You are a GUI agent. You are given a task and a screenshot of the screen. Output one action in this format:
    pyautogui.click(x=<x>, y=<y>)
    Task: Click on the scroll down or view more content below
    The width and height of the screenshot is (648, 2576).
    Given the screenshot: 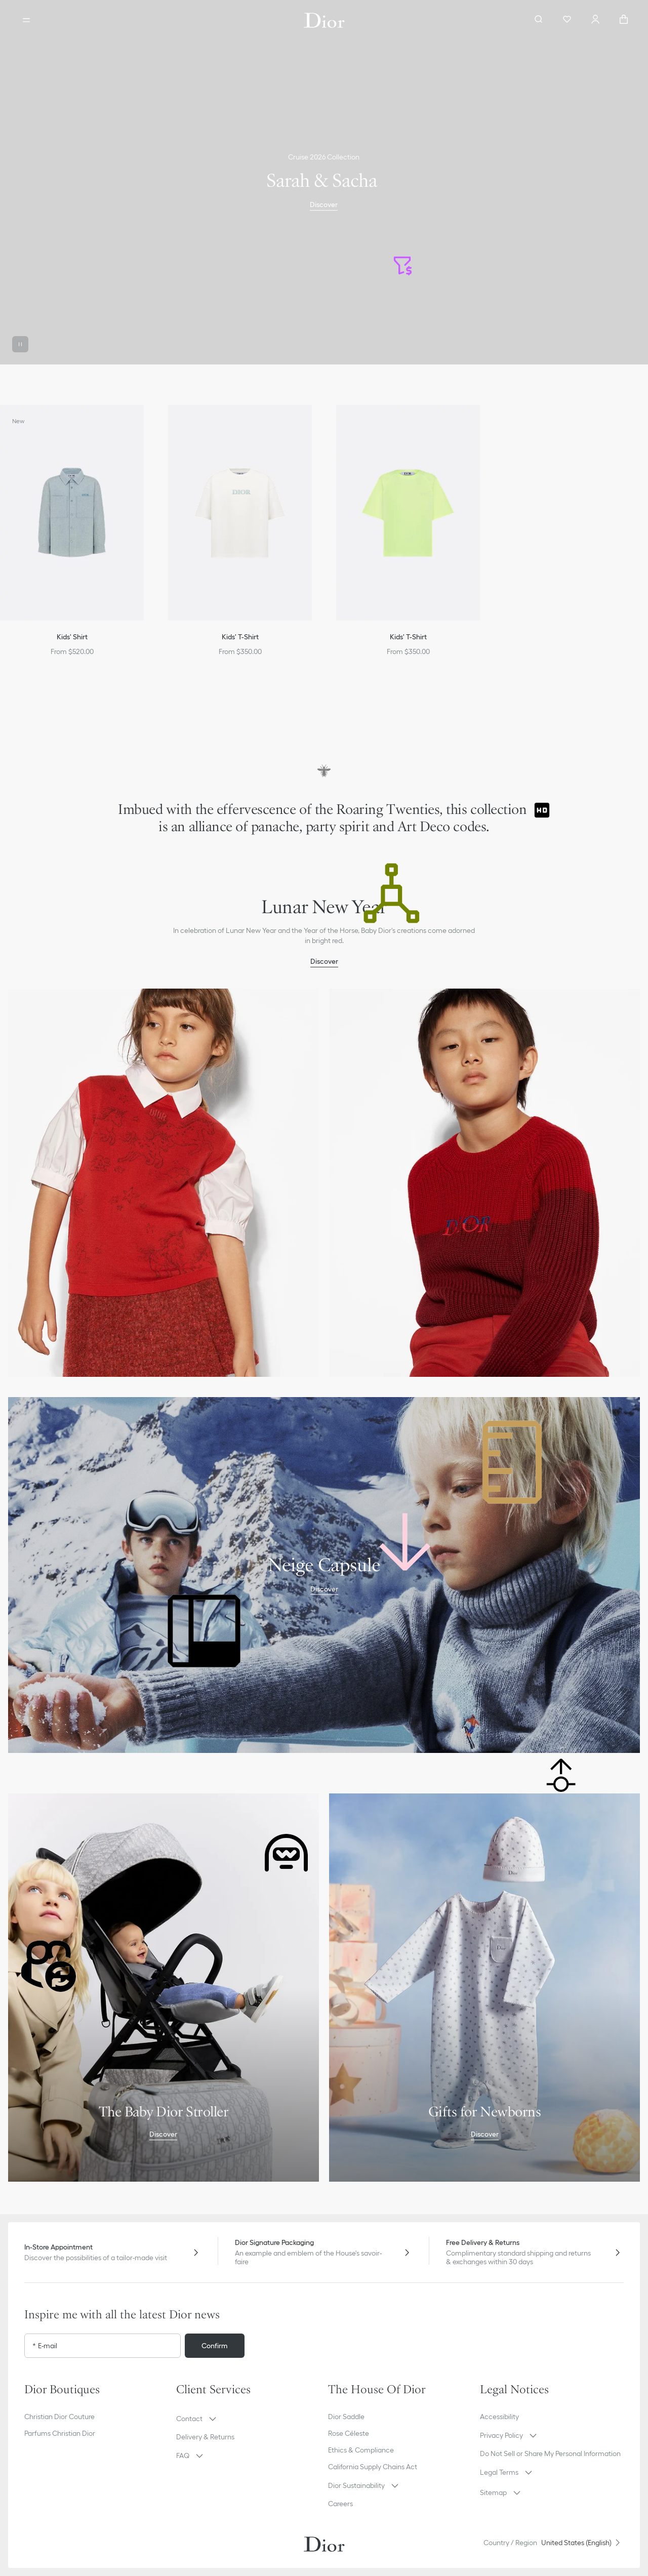 What is the action you would take?
    pyautogui.click(x=402, y=1542)
    